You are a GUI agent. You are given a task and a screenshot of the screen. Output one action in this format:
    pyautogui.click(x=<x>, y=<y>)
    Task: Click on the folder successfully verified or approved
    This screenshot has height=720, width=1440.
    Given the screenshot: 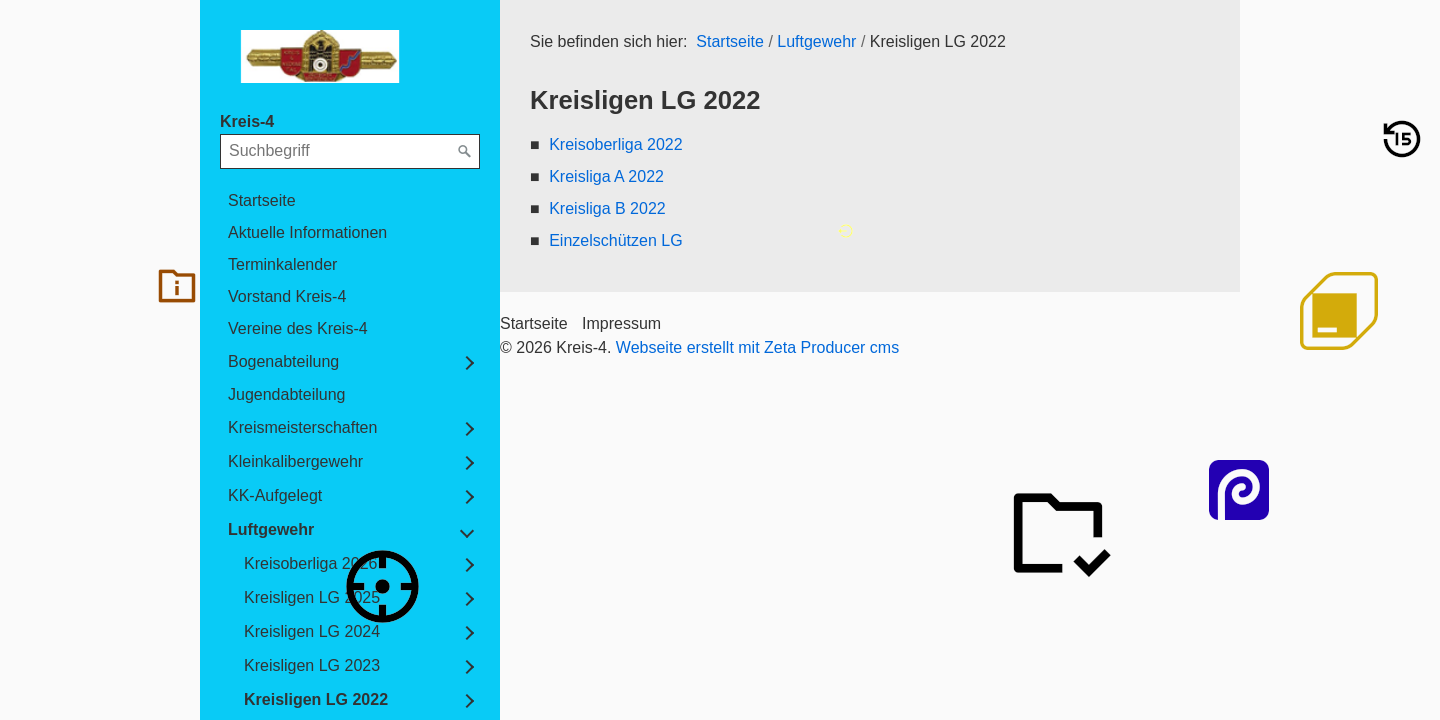 What is the action you would take?
    pyautogui.click(x=1058, y=533)
    